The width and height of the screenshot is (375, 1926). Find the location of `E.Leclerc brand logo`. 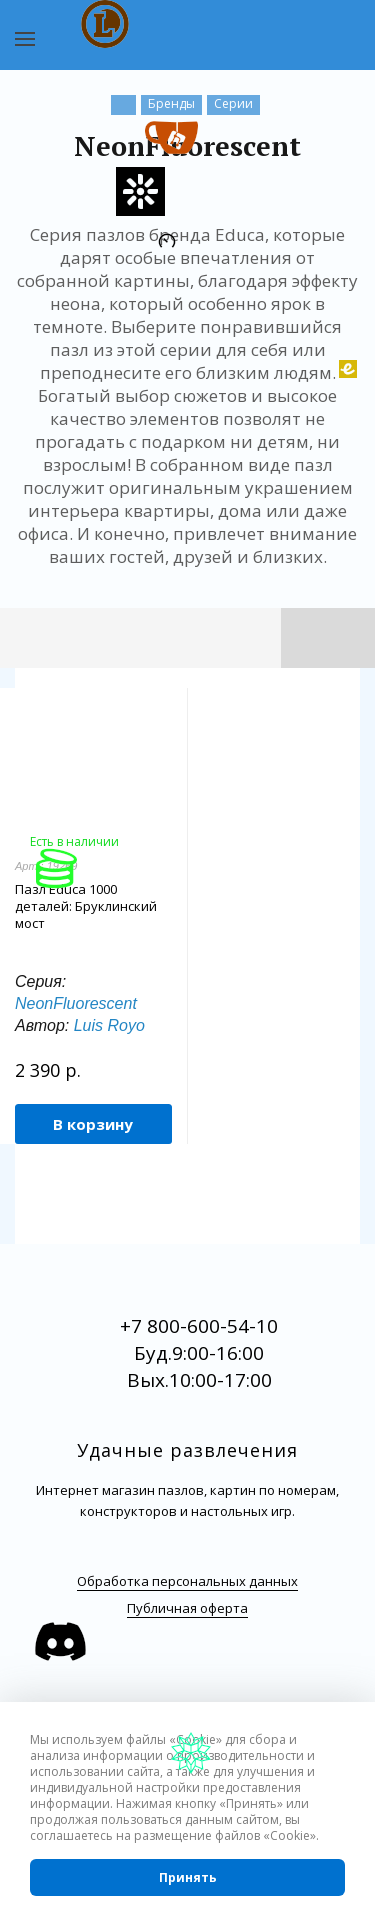

E.Leclerc brand logo is located at coordinates (105, 24).